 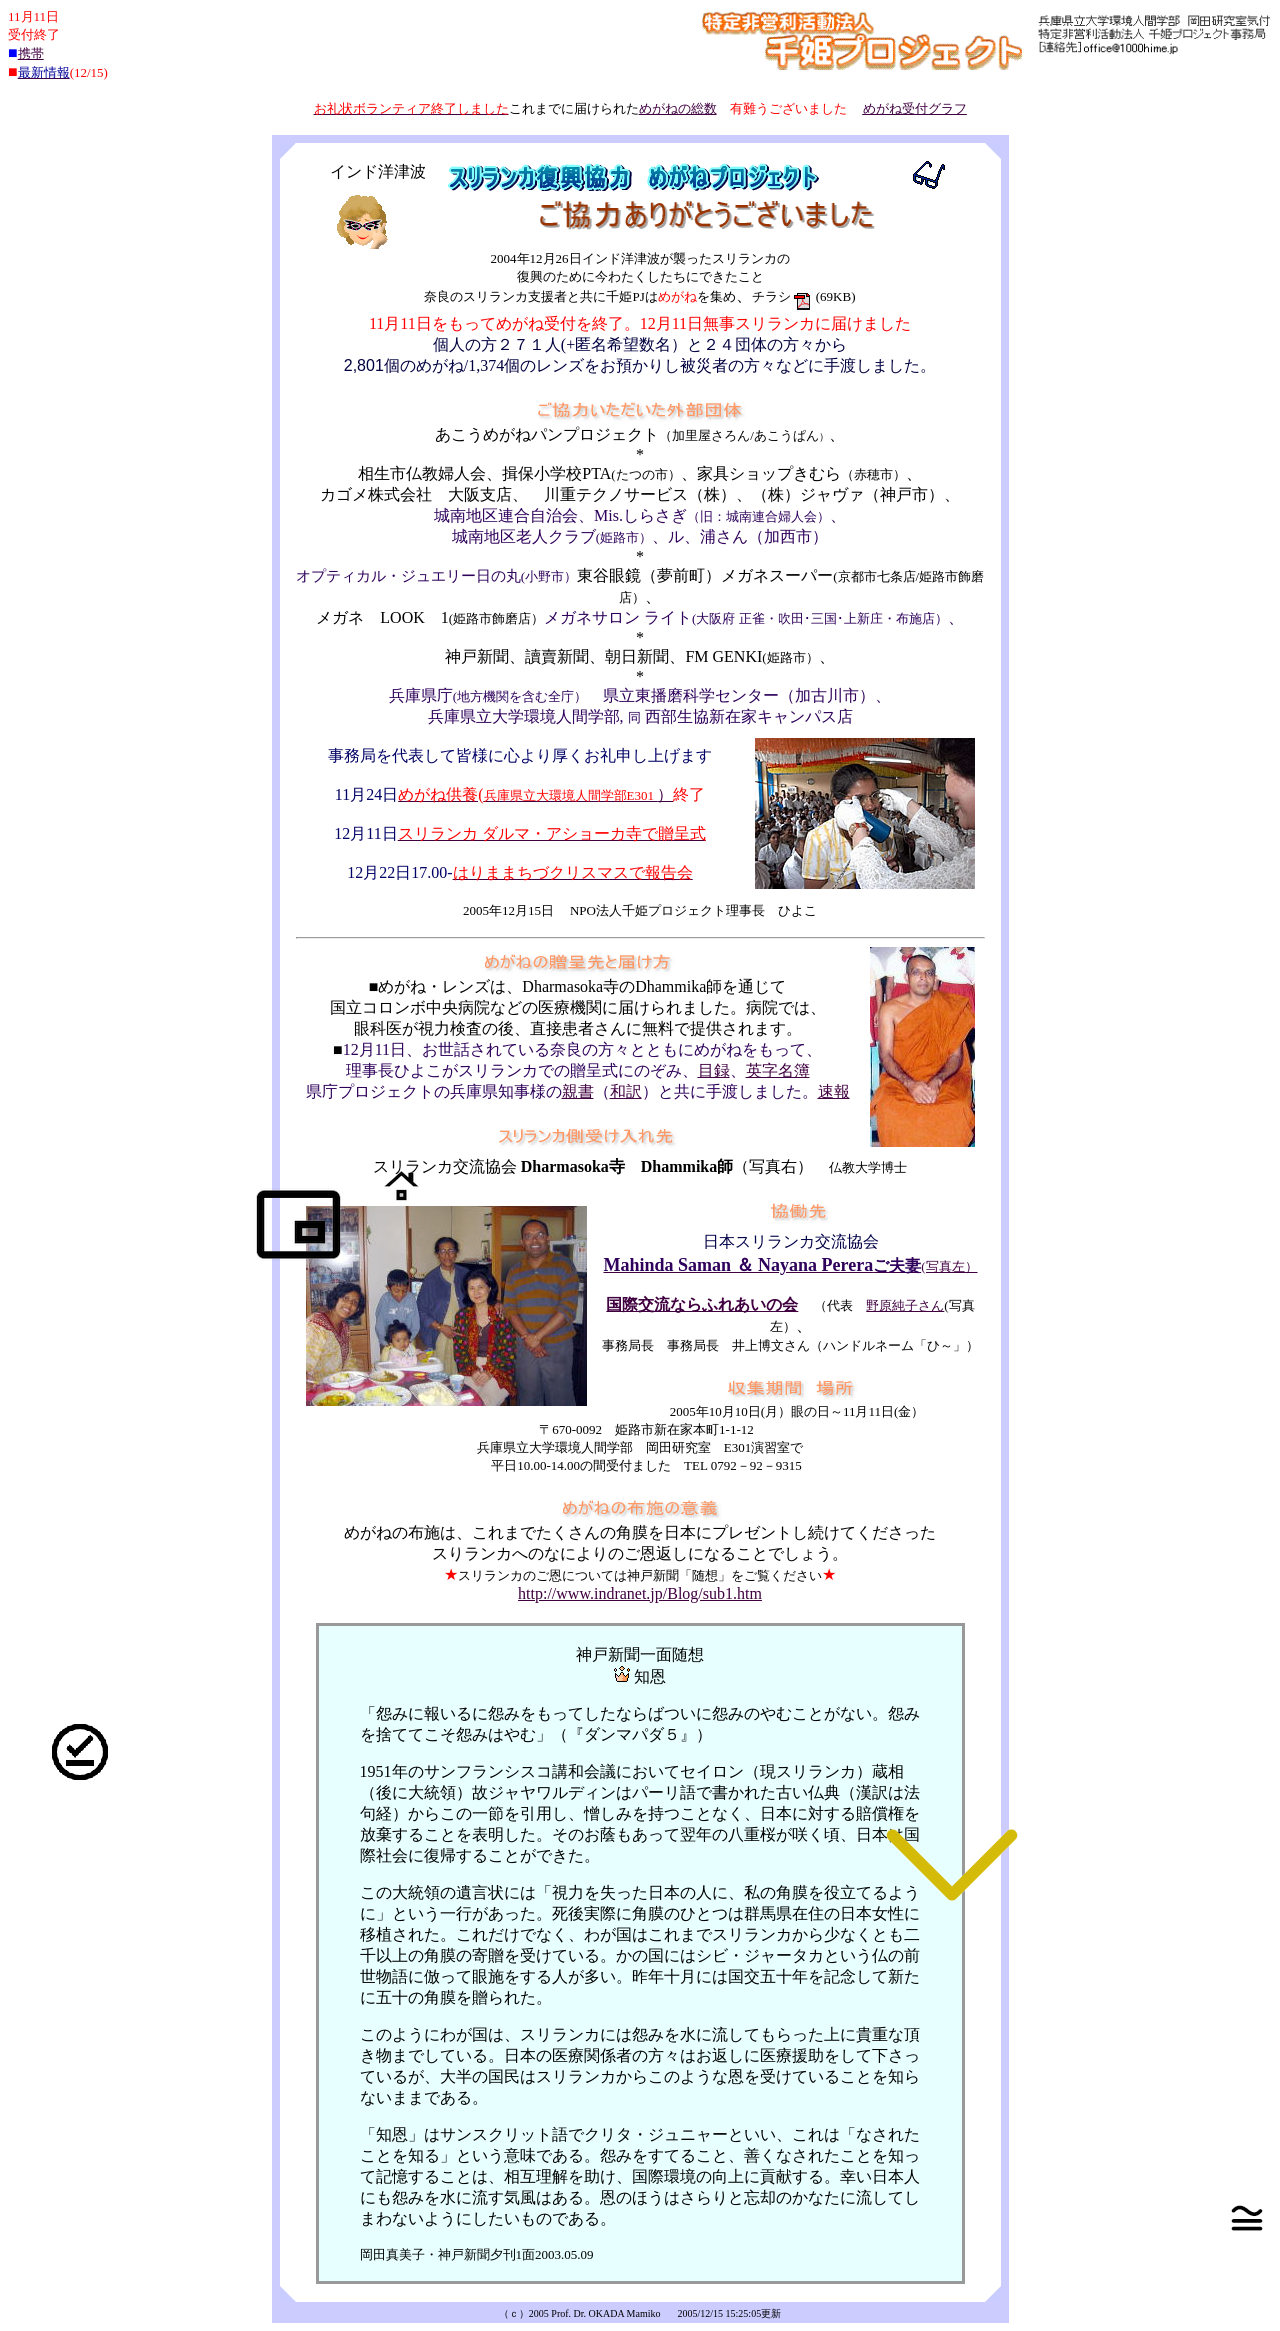 I want to click on expand a dropdown menu or section, so click(x=952, y=1865).